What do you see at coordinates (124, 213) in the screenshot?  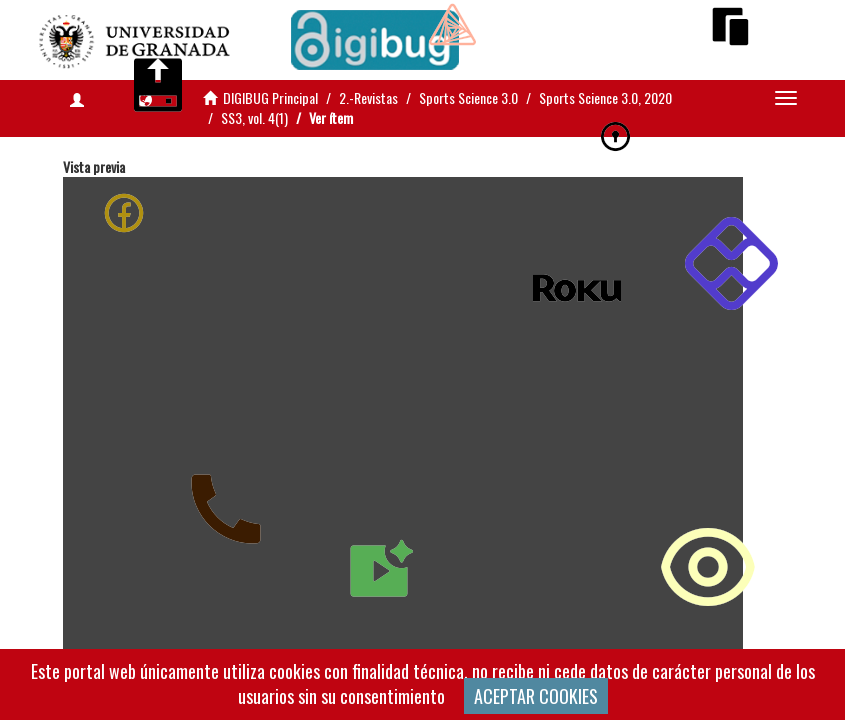 I see `connect with Facebook` at bounding box center [124, 213].